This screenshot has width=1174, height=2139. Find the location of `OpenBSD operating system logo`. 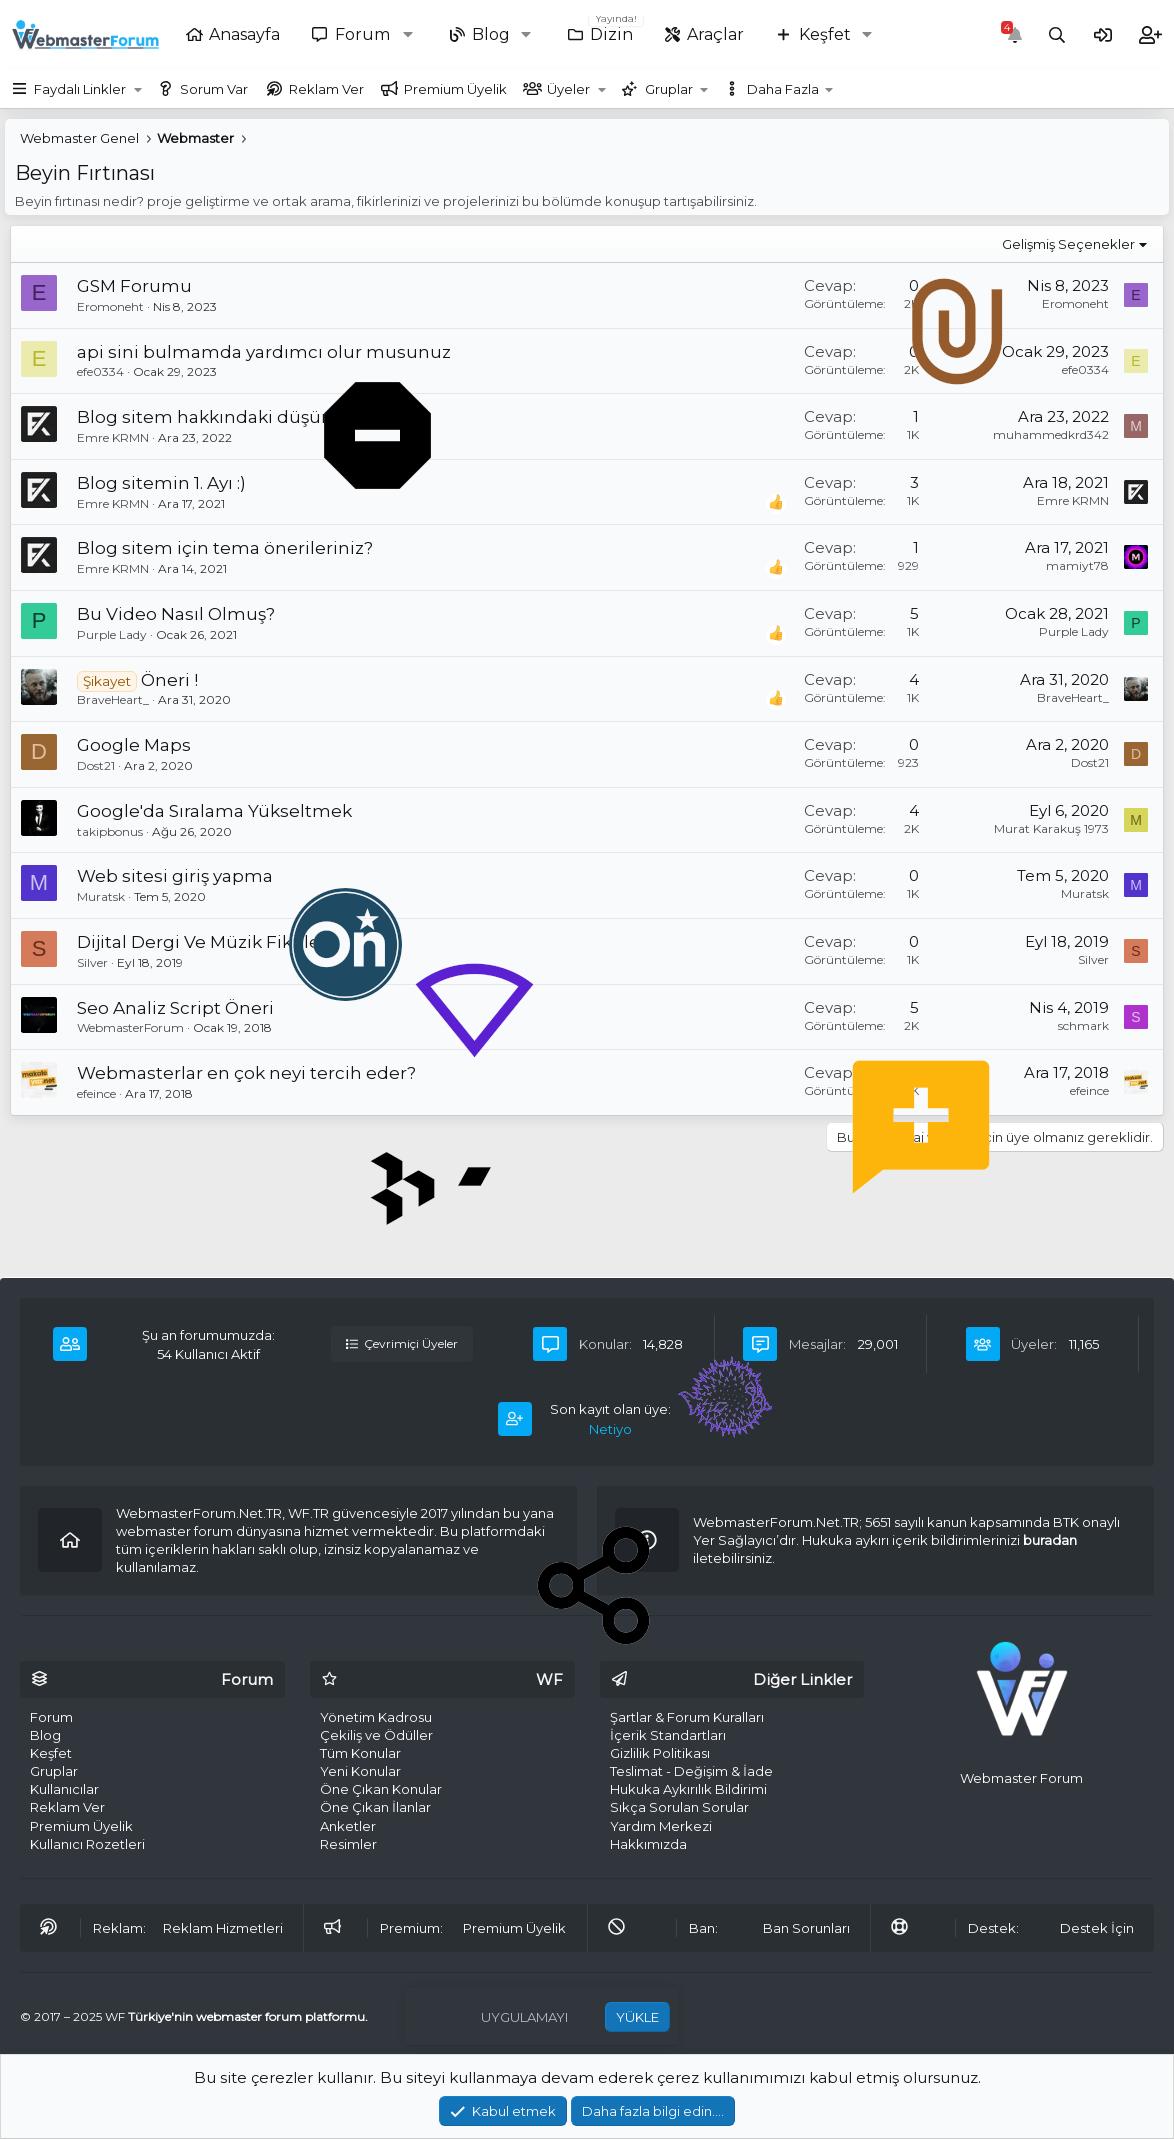

OpenBSD operating system logo is located at coordinates (725, 1397).